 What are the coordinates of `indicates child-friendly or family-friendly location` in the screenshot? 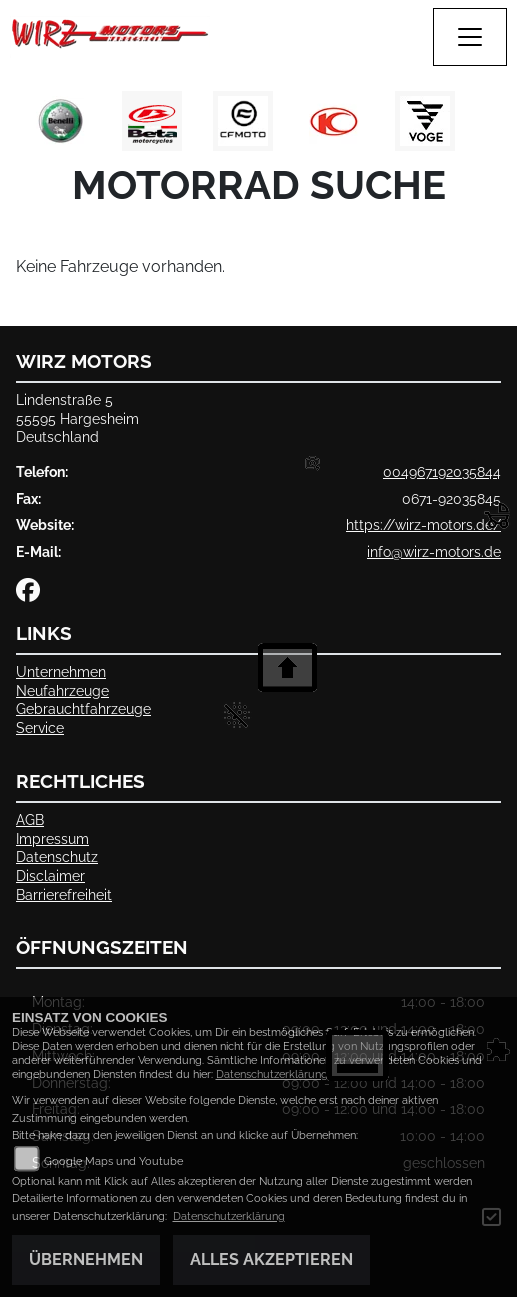 It's located at (497, 515).